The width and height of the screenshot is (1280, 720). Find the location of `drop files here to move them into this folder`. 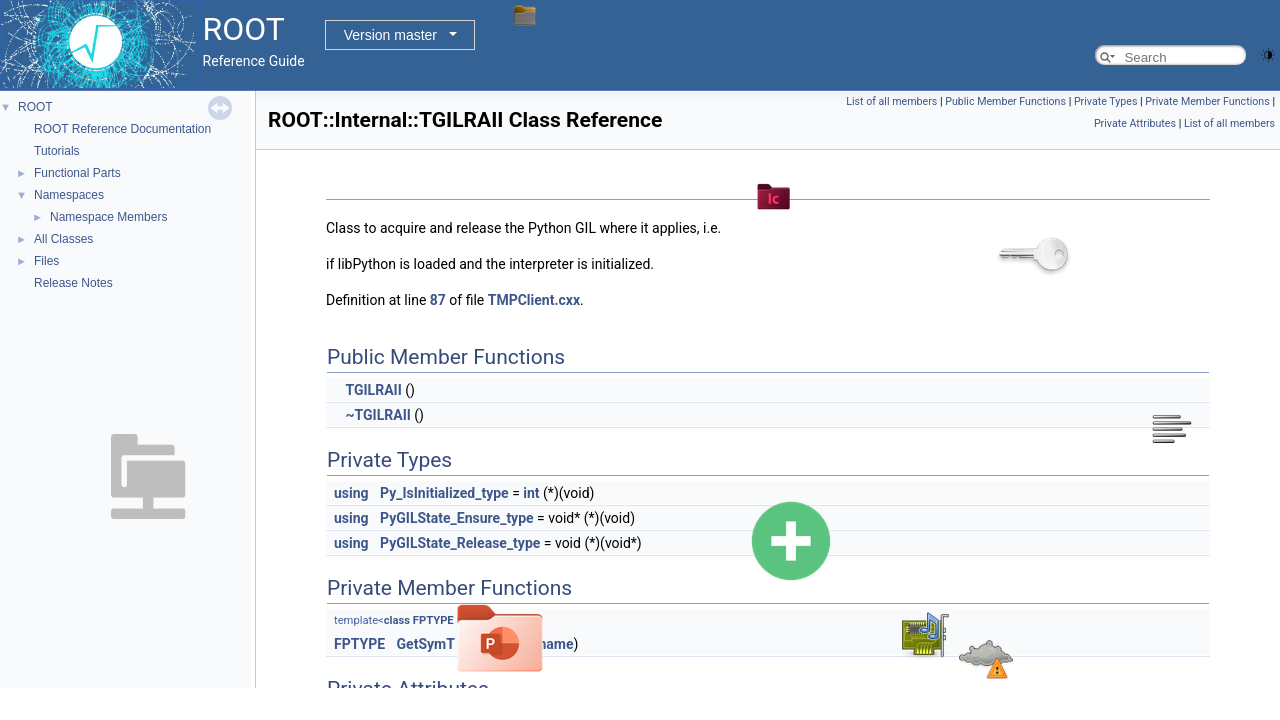

drop files here to move them into this folder is located at coordinates (525, 15).